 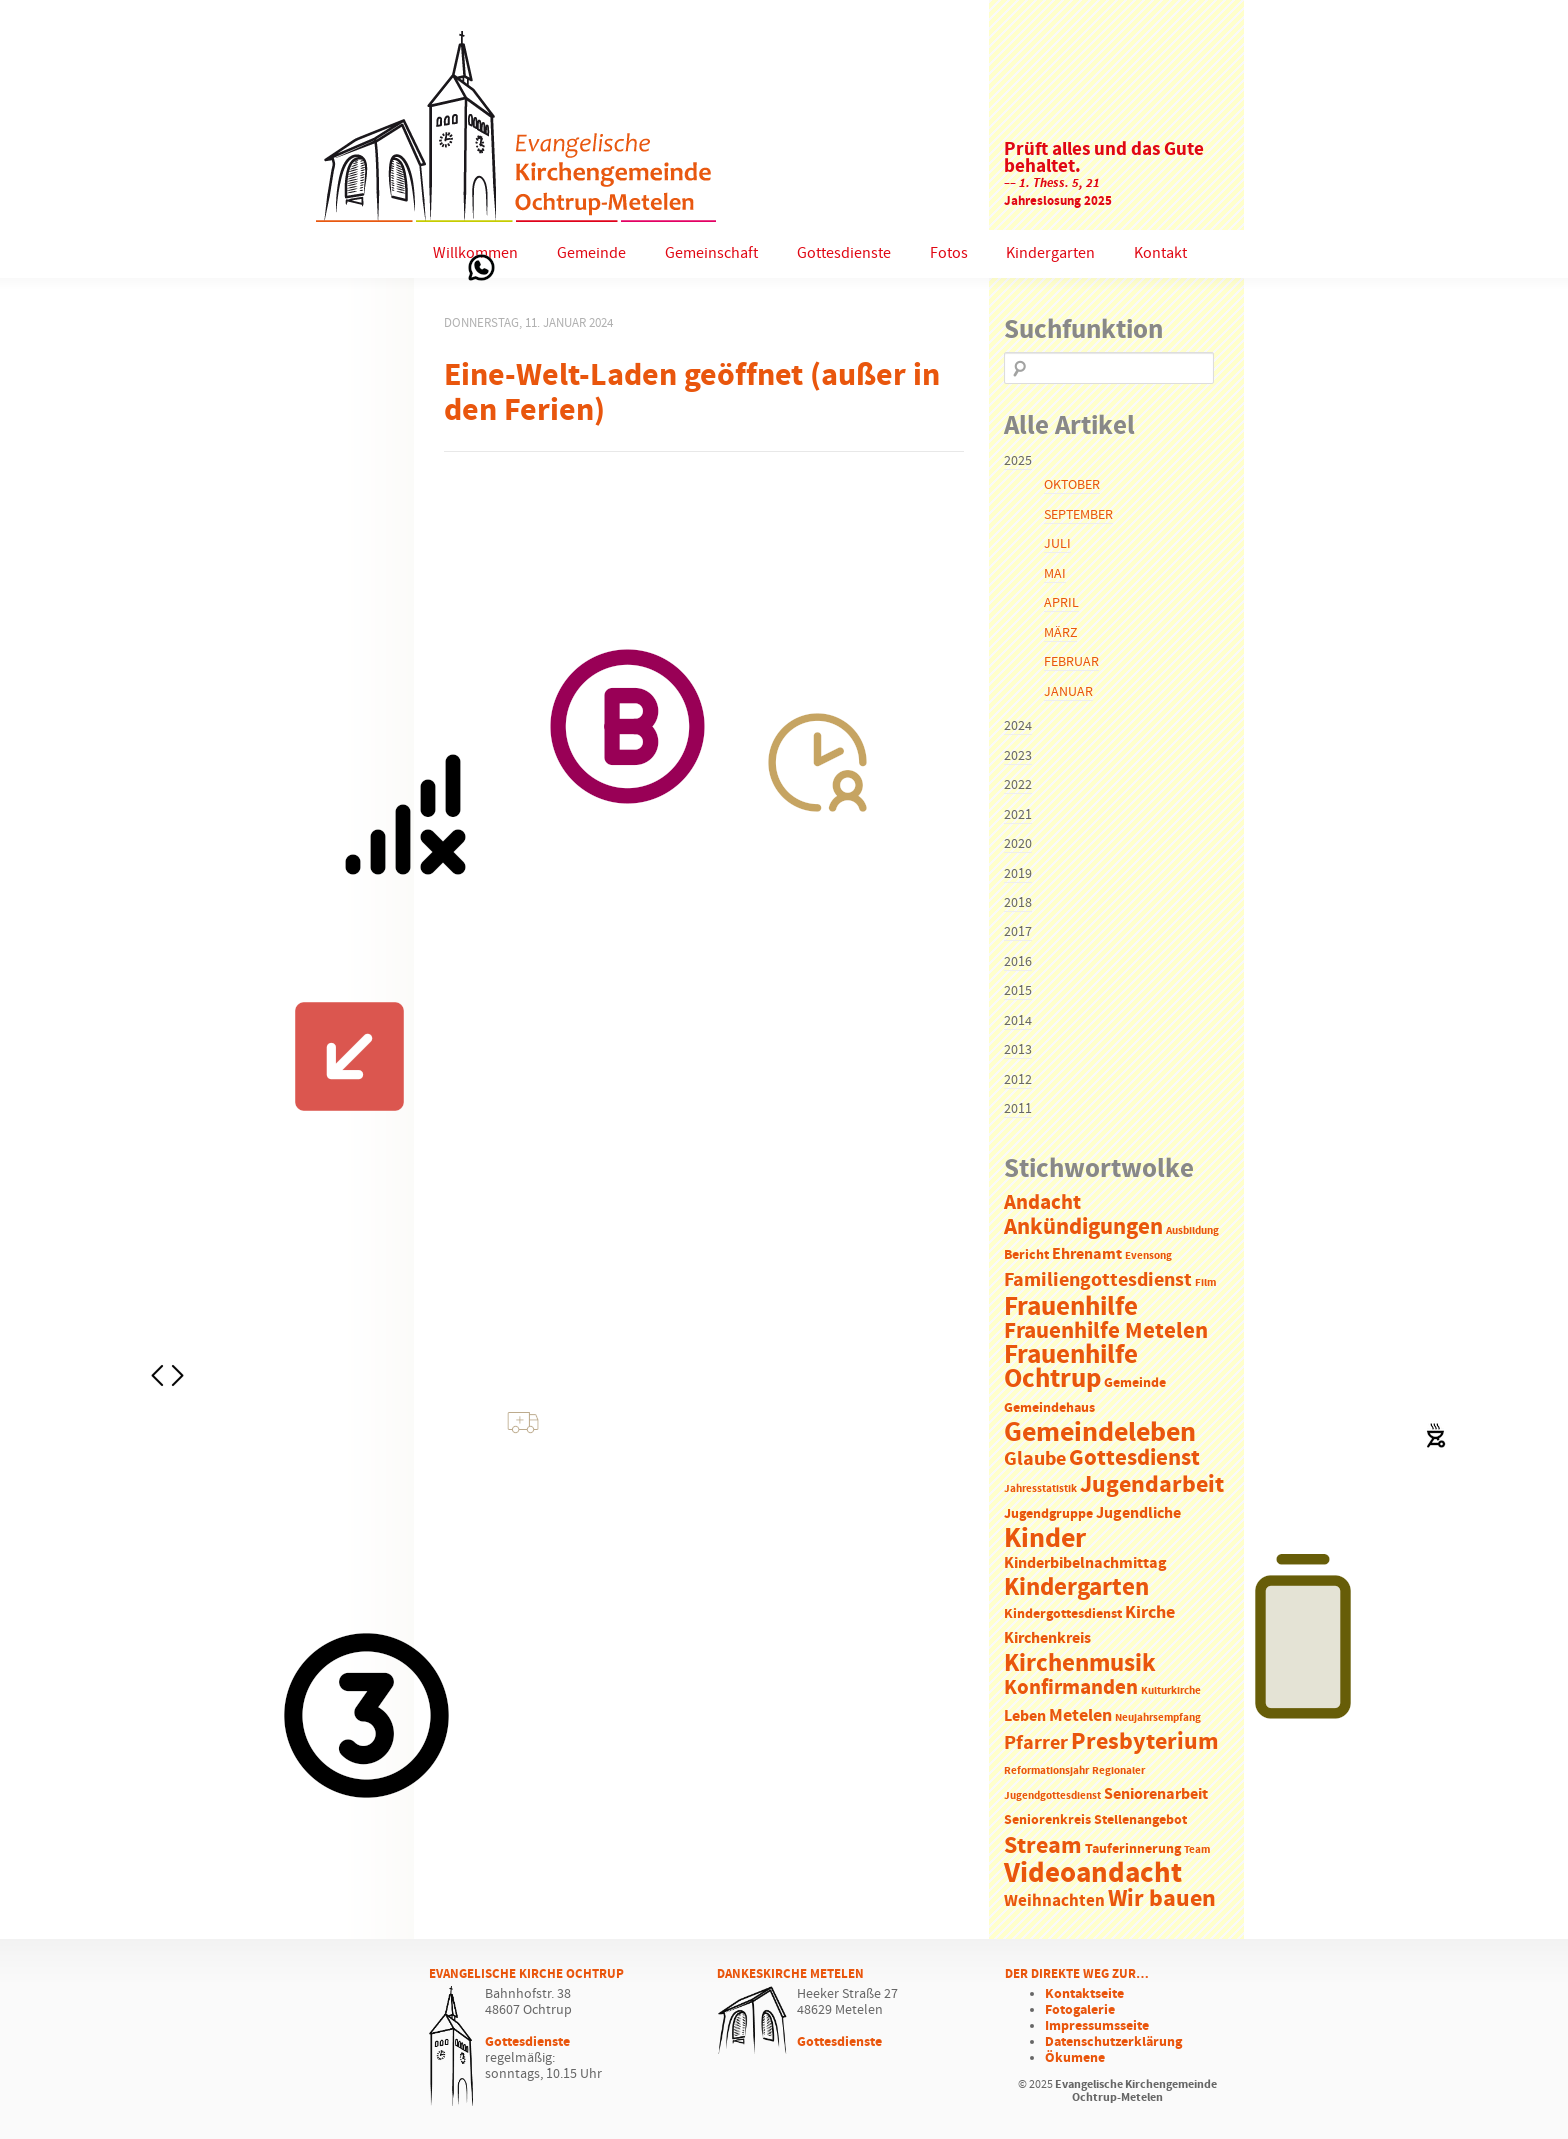 What do you see at coordinates (1435, 1435) in the screenshot?
I see `access outdoor cooking or grilling recipes` at bounding box center [1435, 1435].